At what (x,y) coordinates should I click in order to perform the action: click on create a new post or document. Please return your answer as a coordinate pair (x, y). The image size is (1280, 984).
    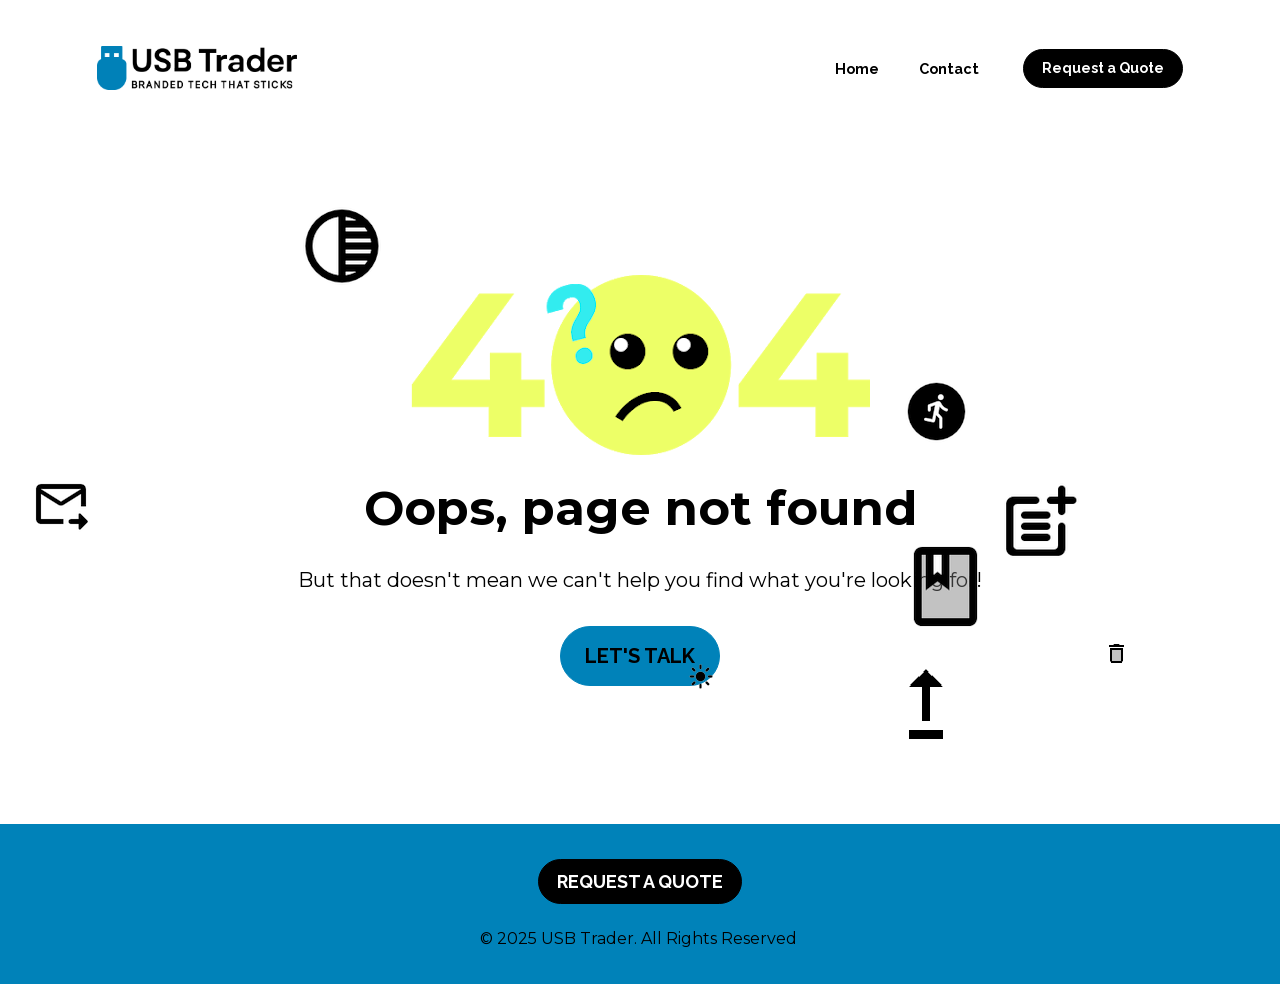
    Looking at the image, I should click on (1039, 522).